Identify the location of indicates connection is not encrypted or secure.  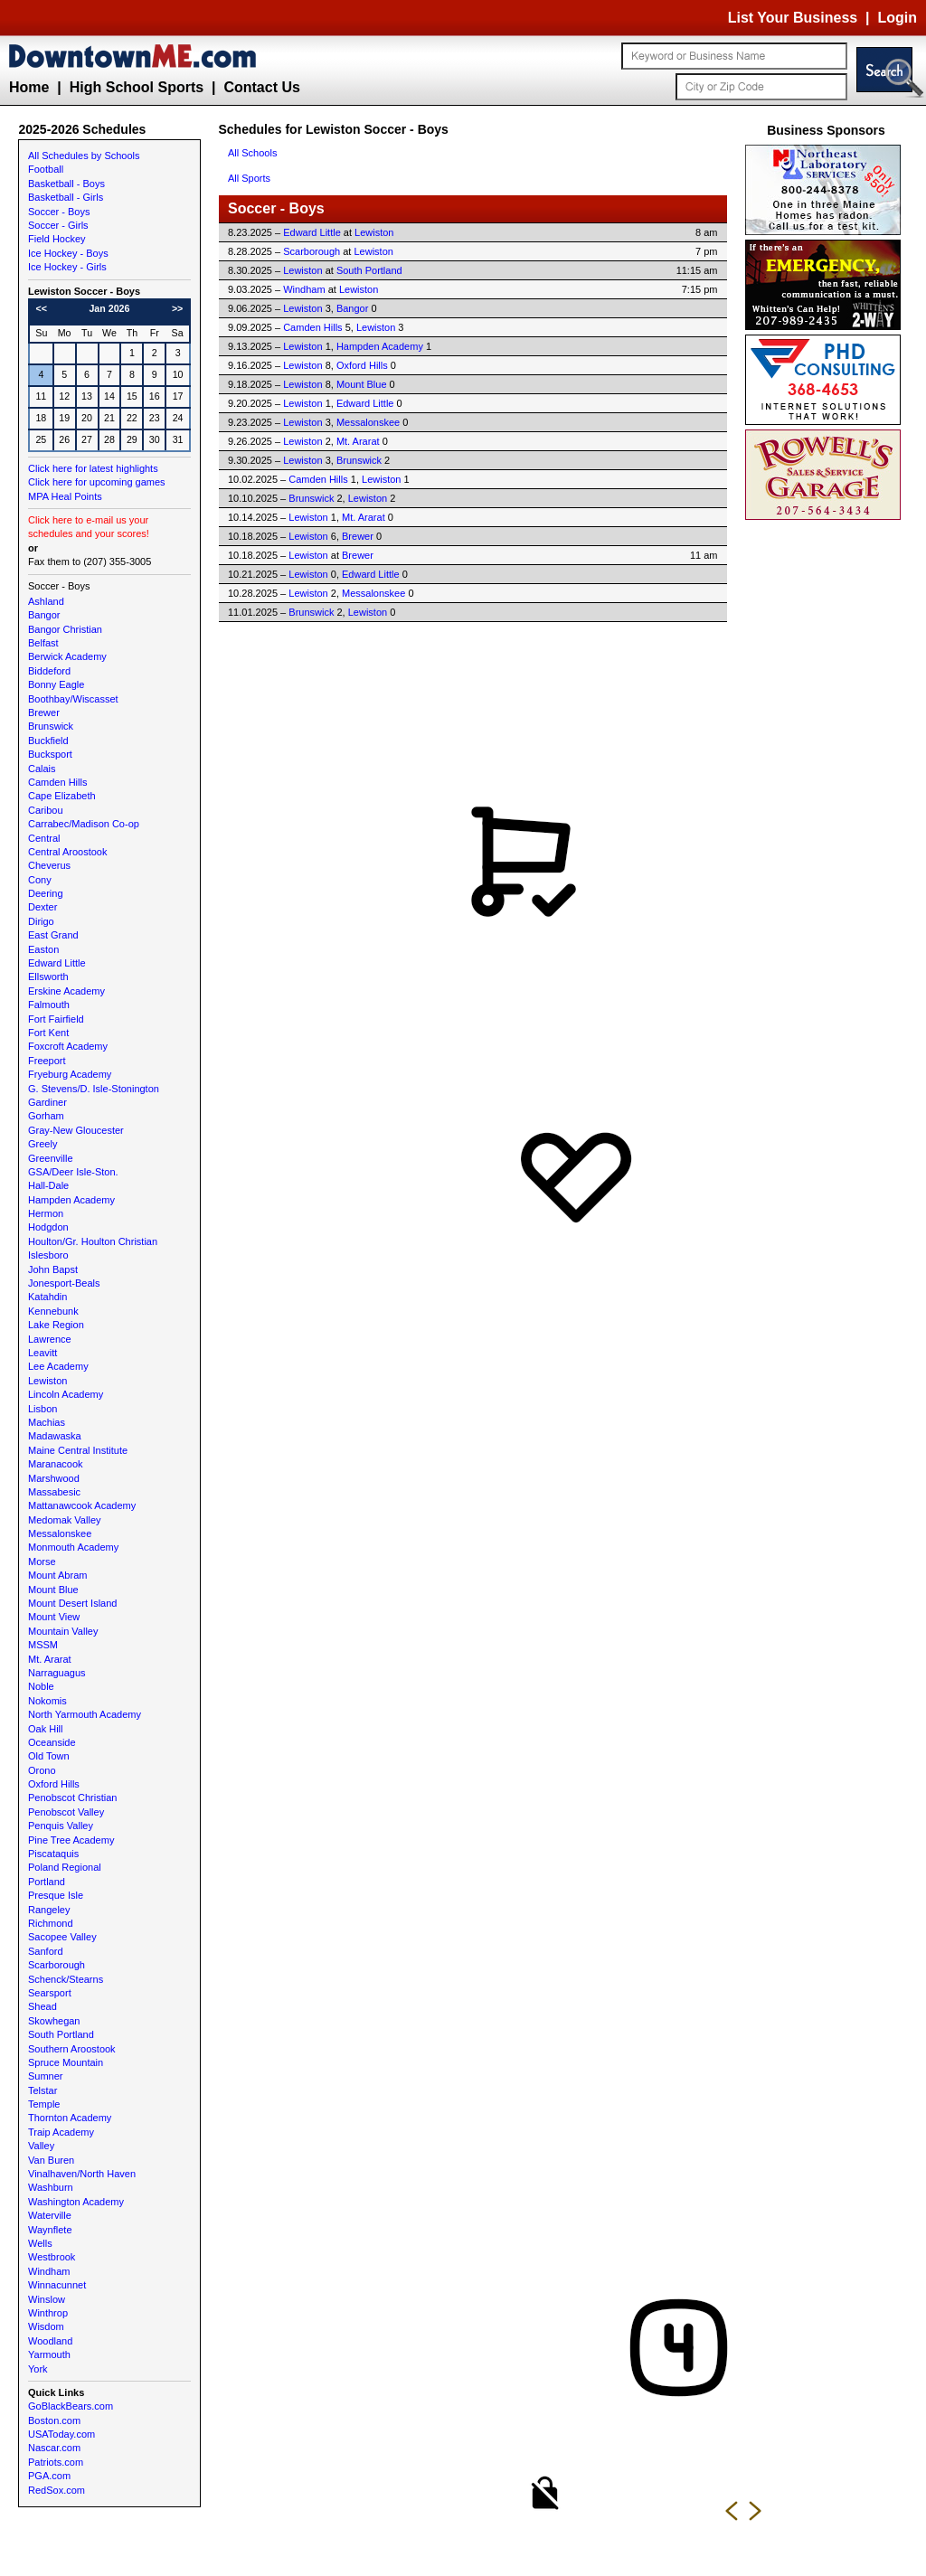
(544, 2493).